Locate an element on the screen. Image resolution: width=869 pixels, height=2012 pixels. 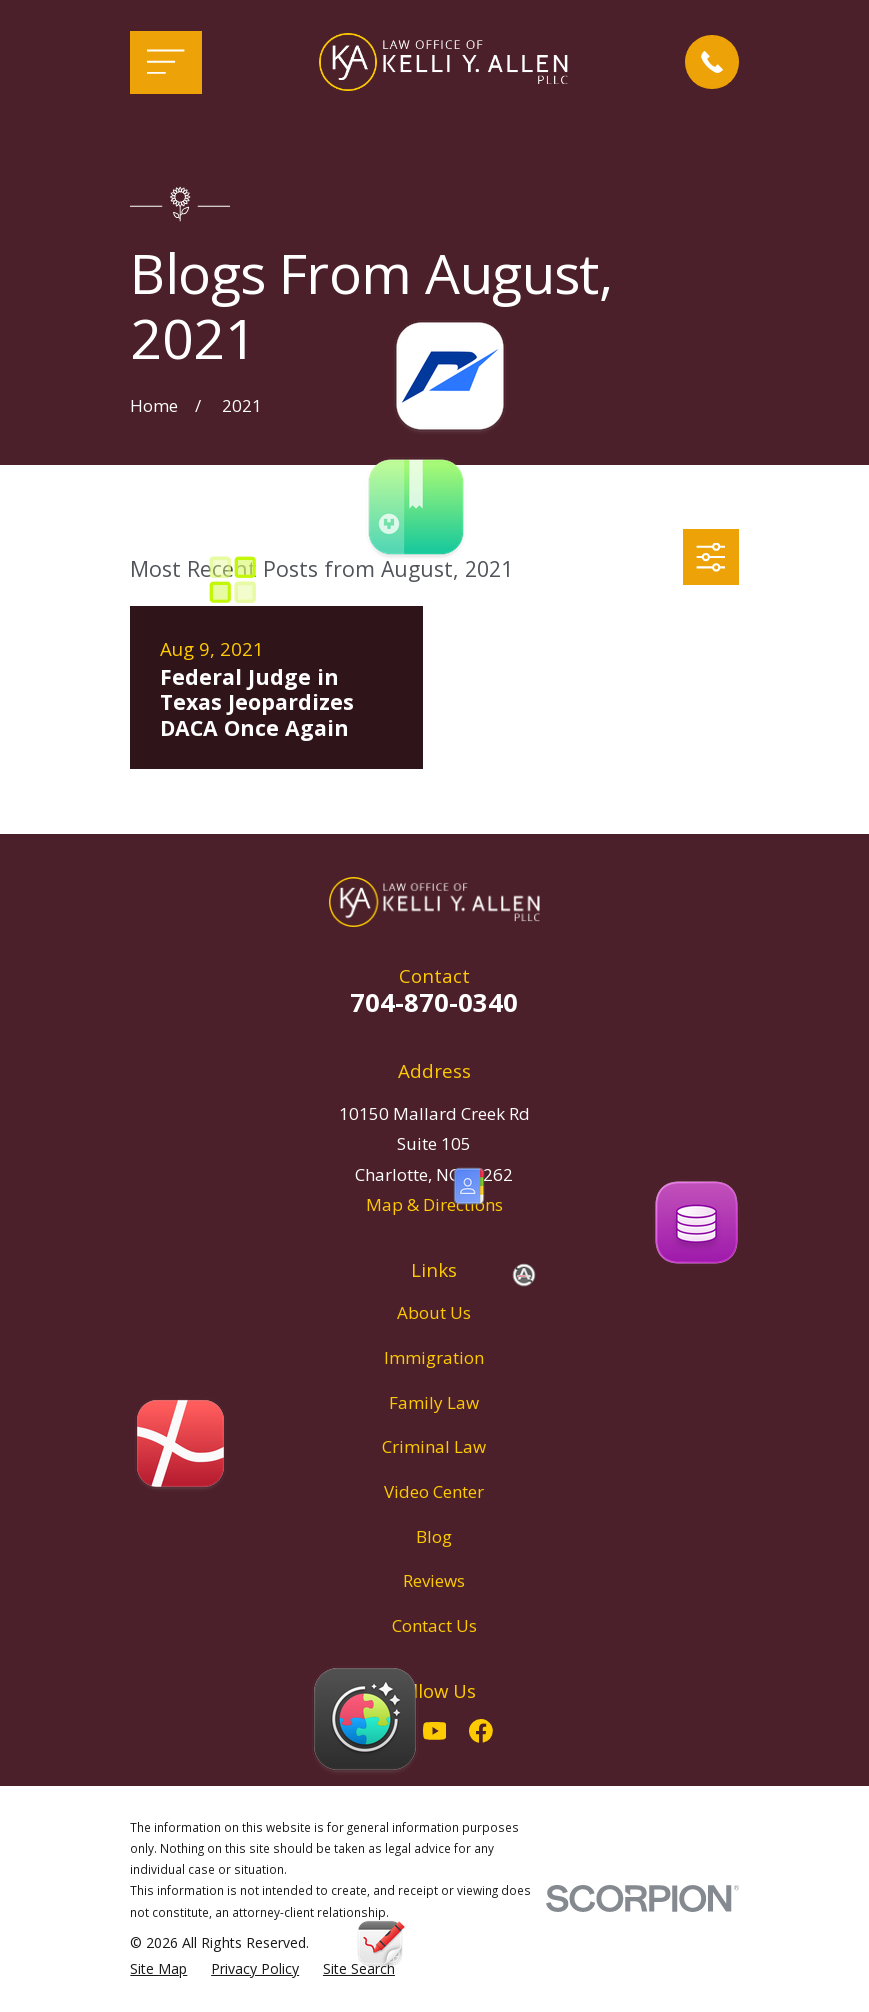
launch need for speed nitro racing game is located at coordinates (450, 376).